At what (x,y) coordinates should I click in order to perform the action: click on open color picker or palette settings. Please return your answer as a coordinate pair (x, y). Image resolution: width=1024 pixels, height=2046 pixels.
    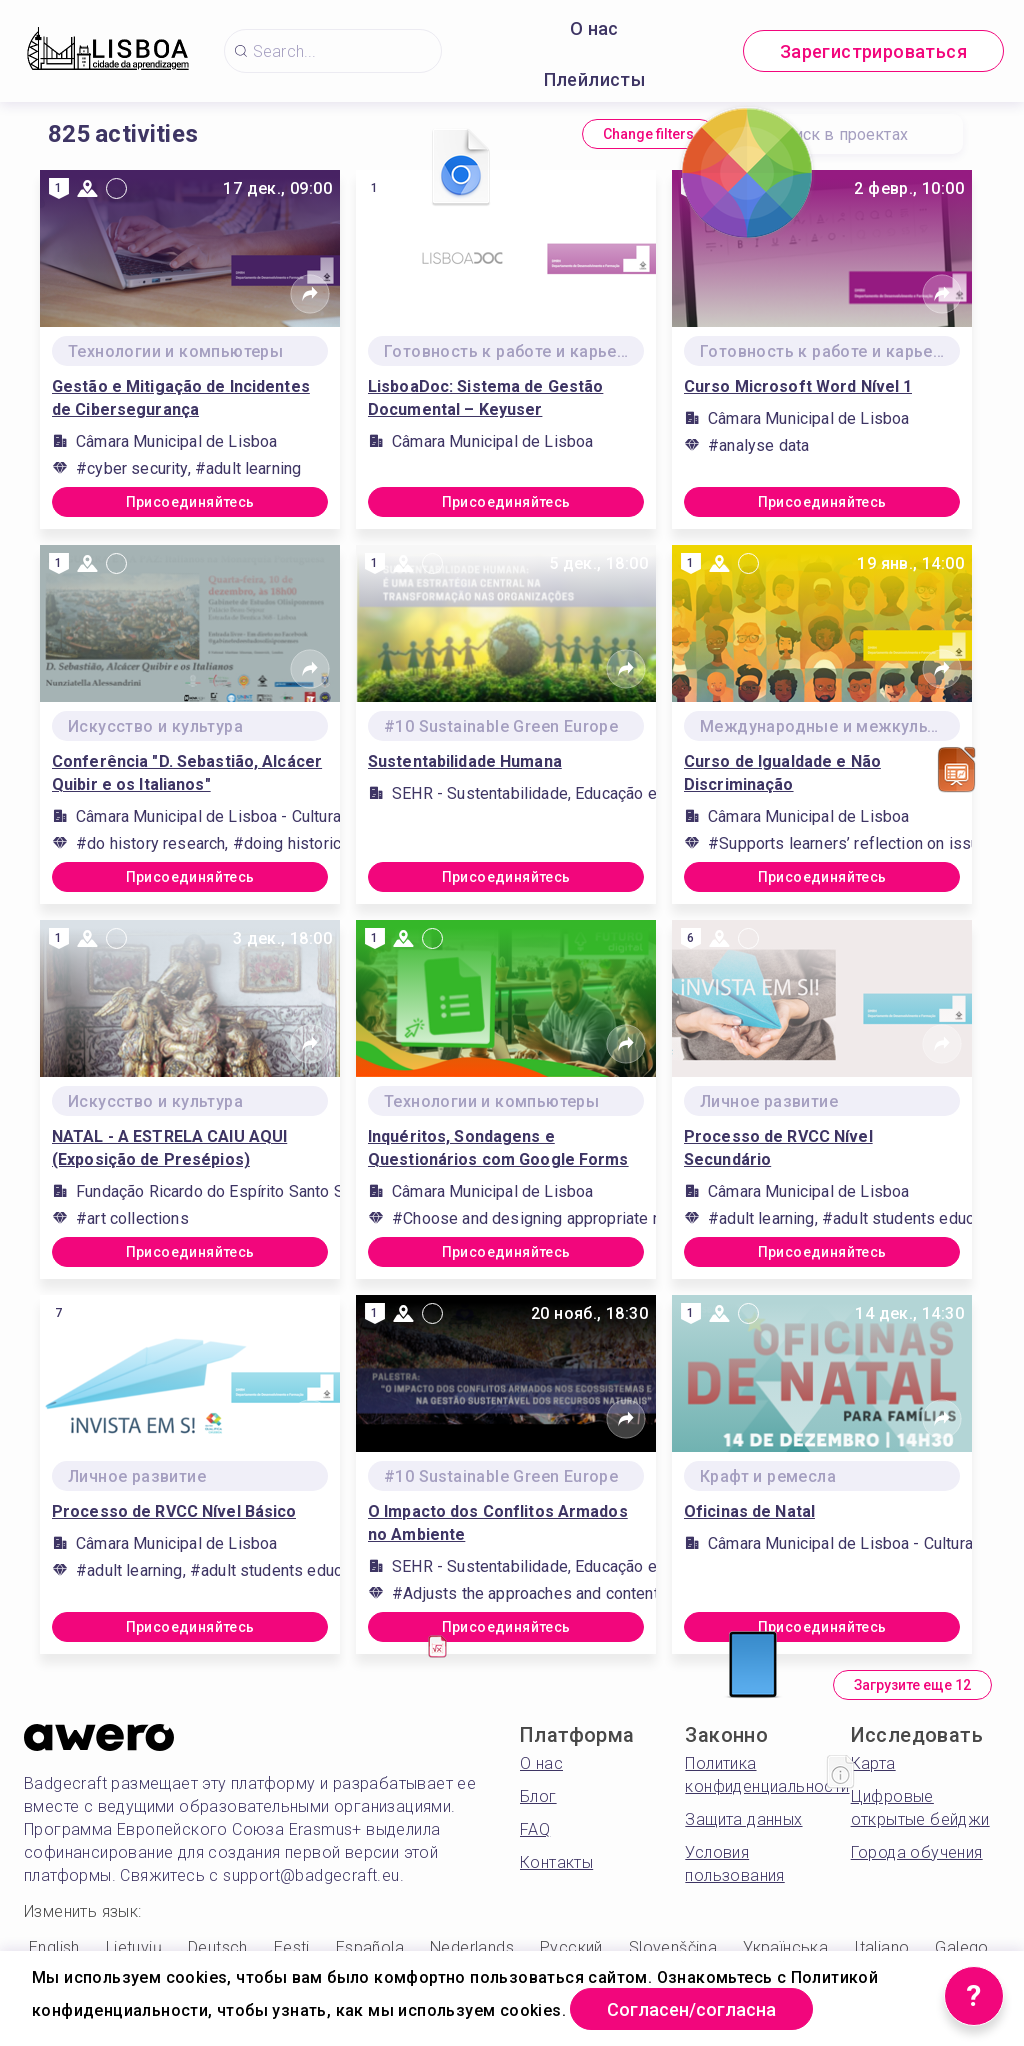
    Looking at the image, I should click on (747, 173).